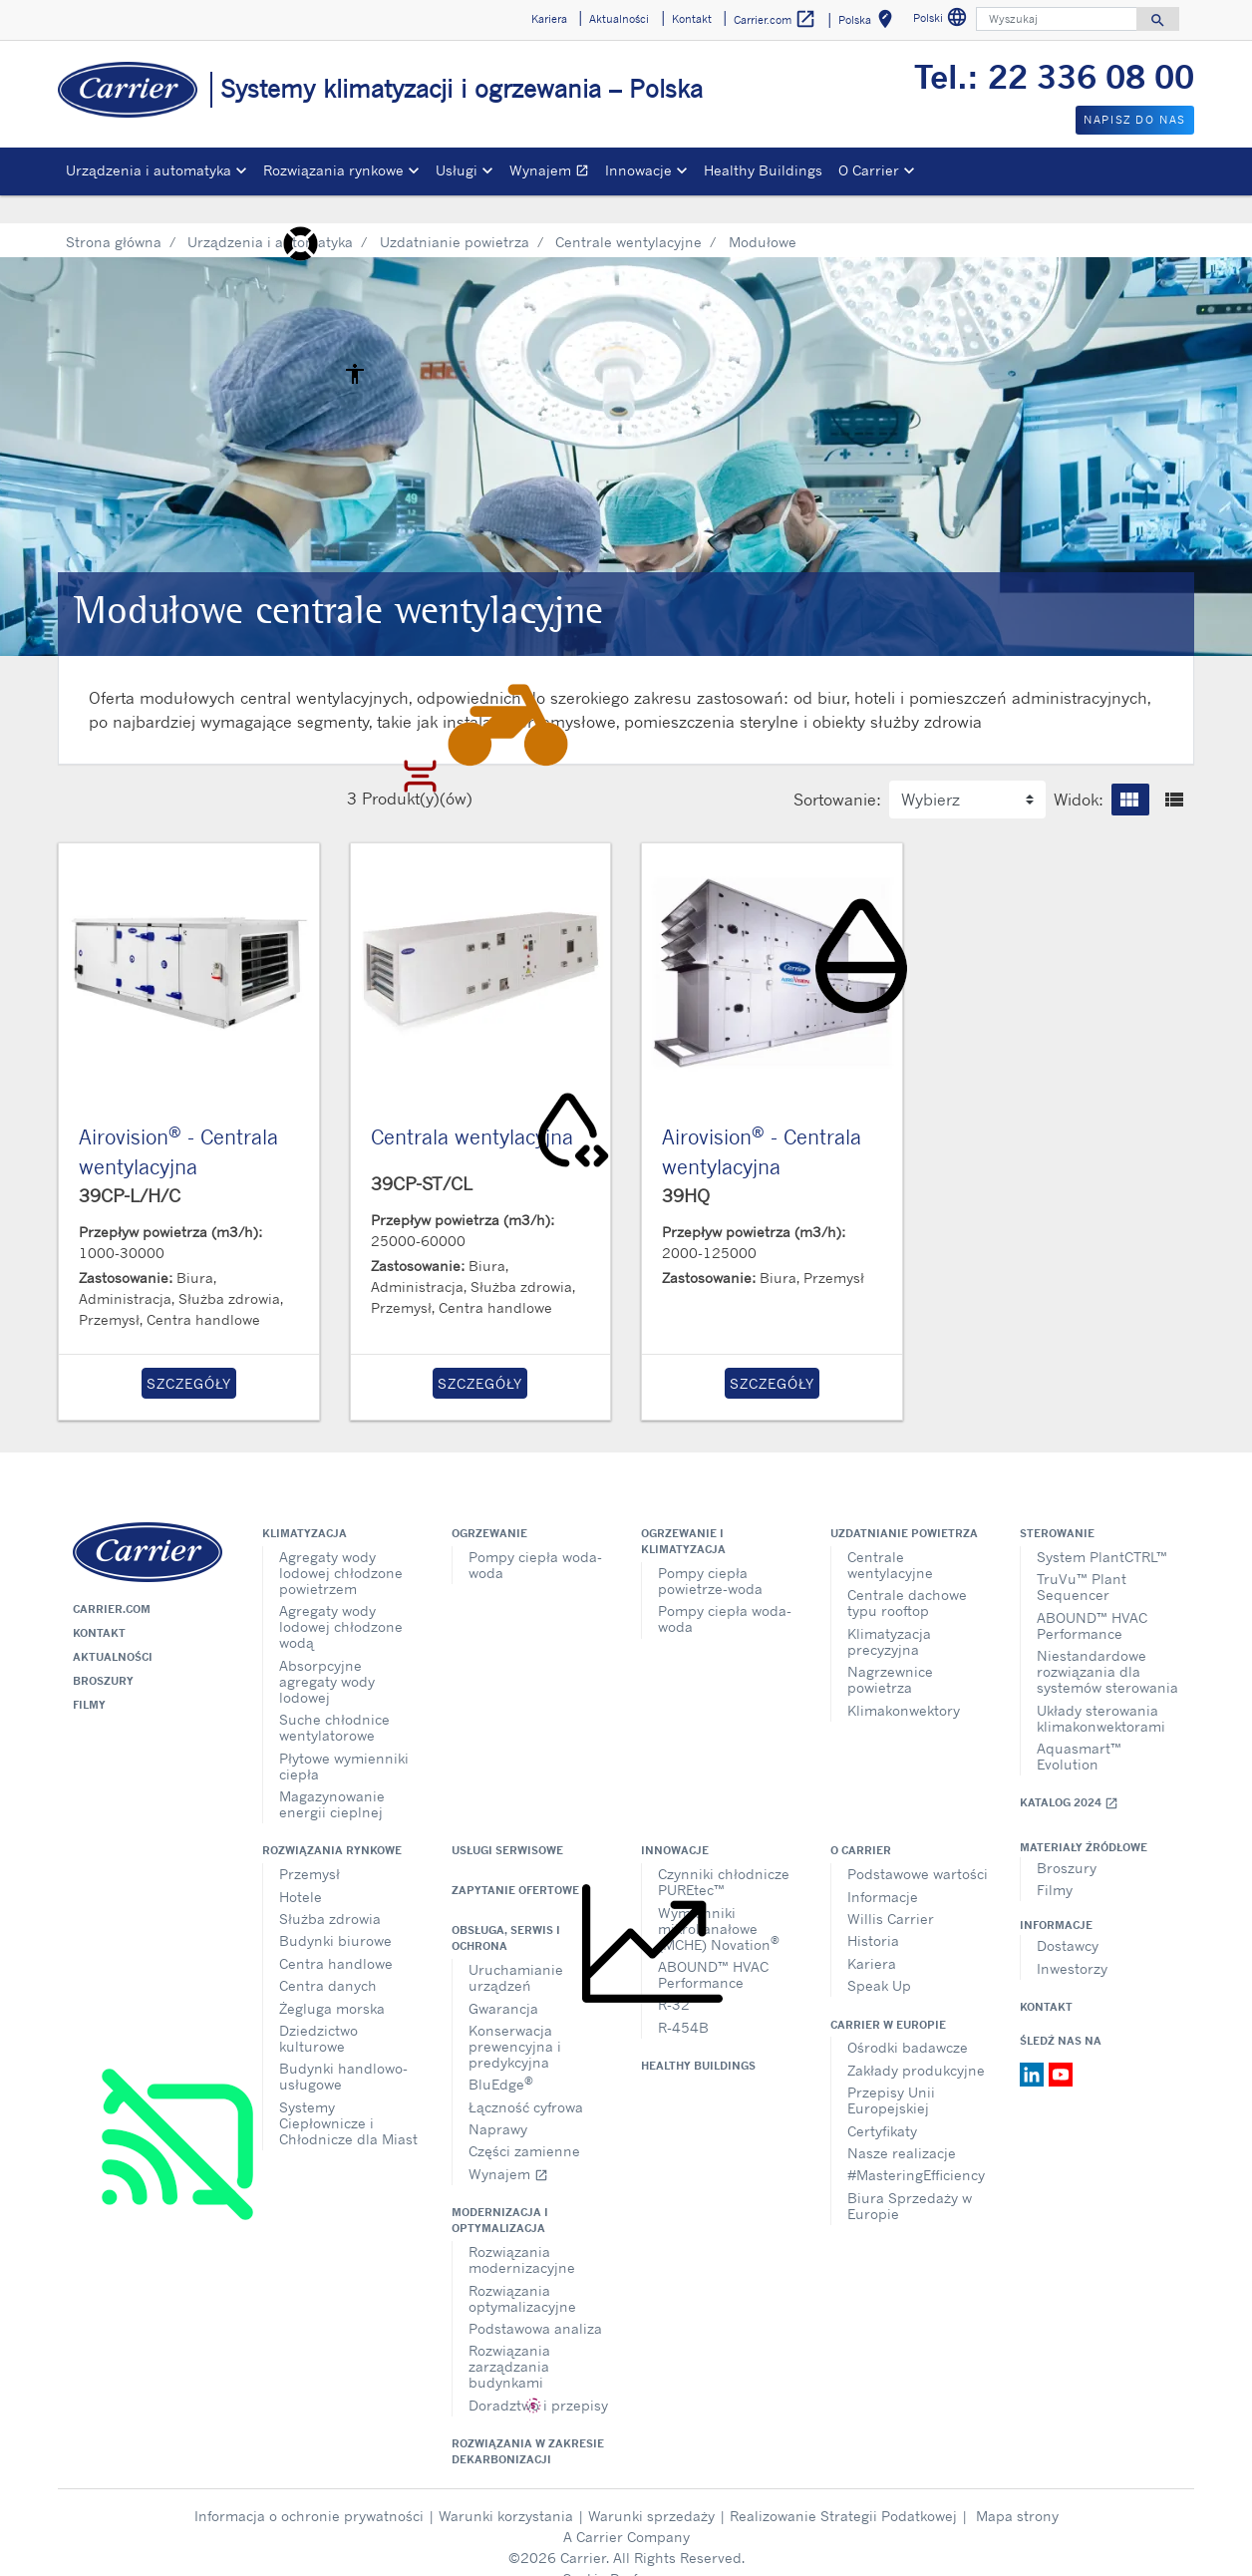 Image resolution: width=1252 pixels, height=2576 pixels. Describe the element at coordinates (177, 2144) in the screenshot. I see `screen casting is unavailable or disabled` at that location.